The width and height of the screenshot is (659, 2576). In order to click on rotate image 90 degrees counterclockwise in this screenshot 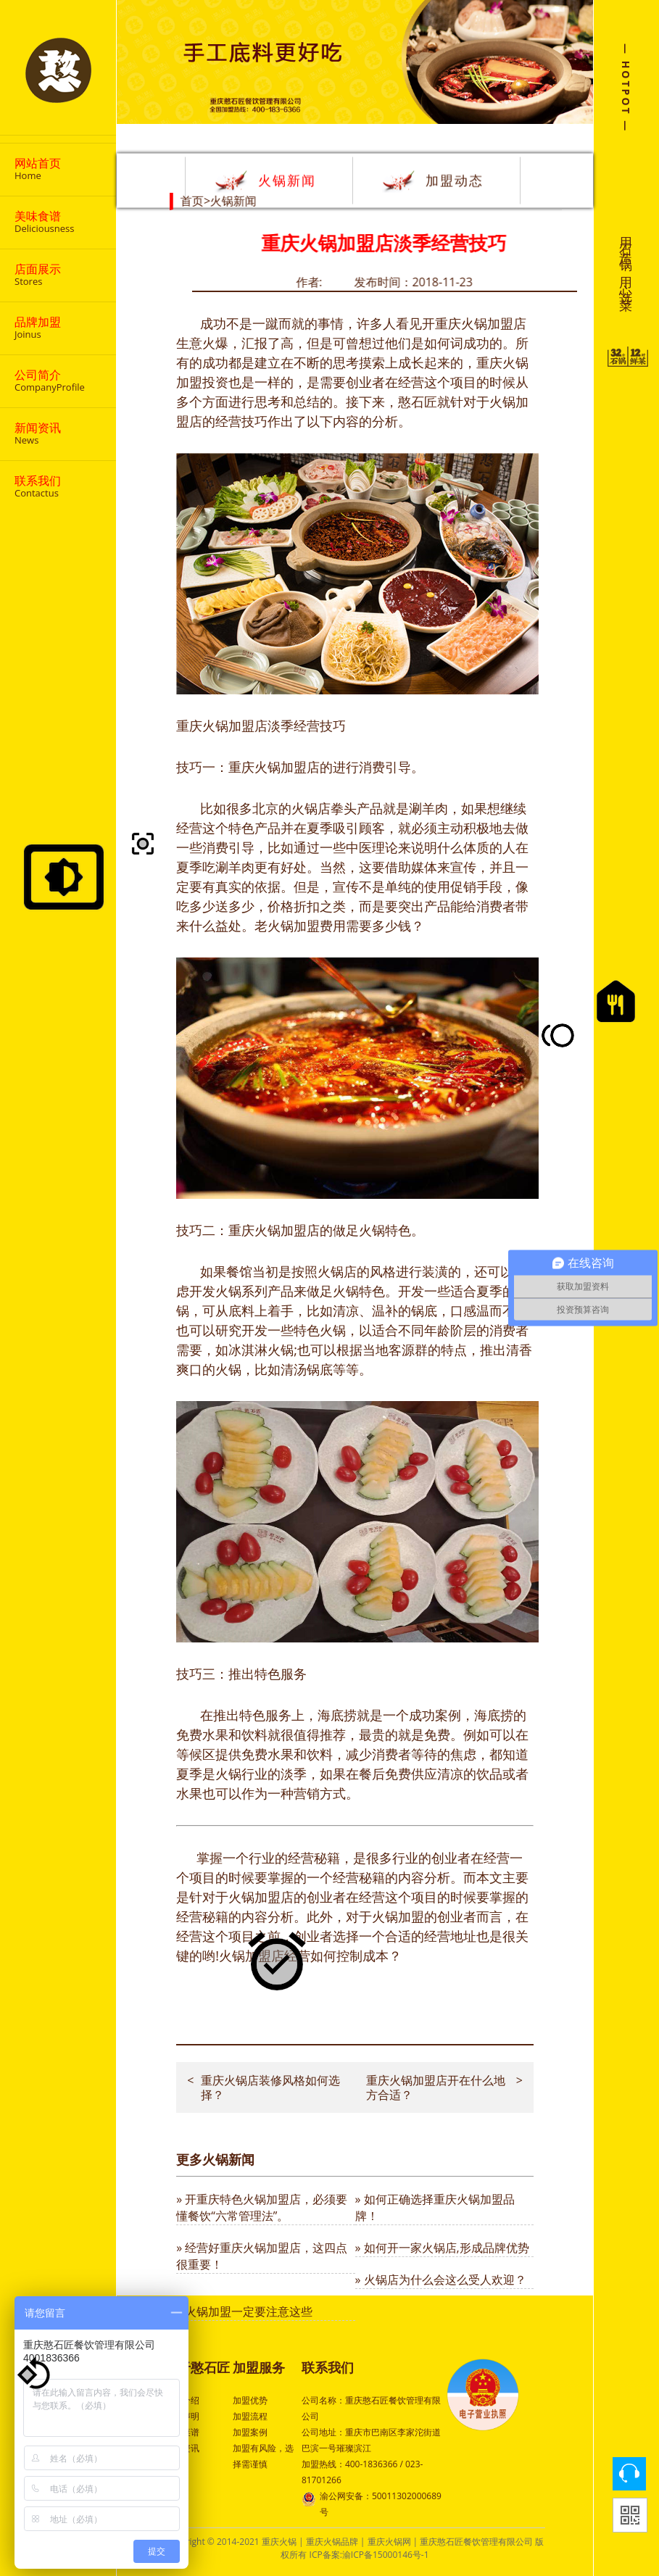, I will do `click(34, 2373)`.